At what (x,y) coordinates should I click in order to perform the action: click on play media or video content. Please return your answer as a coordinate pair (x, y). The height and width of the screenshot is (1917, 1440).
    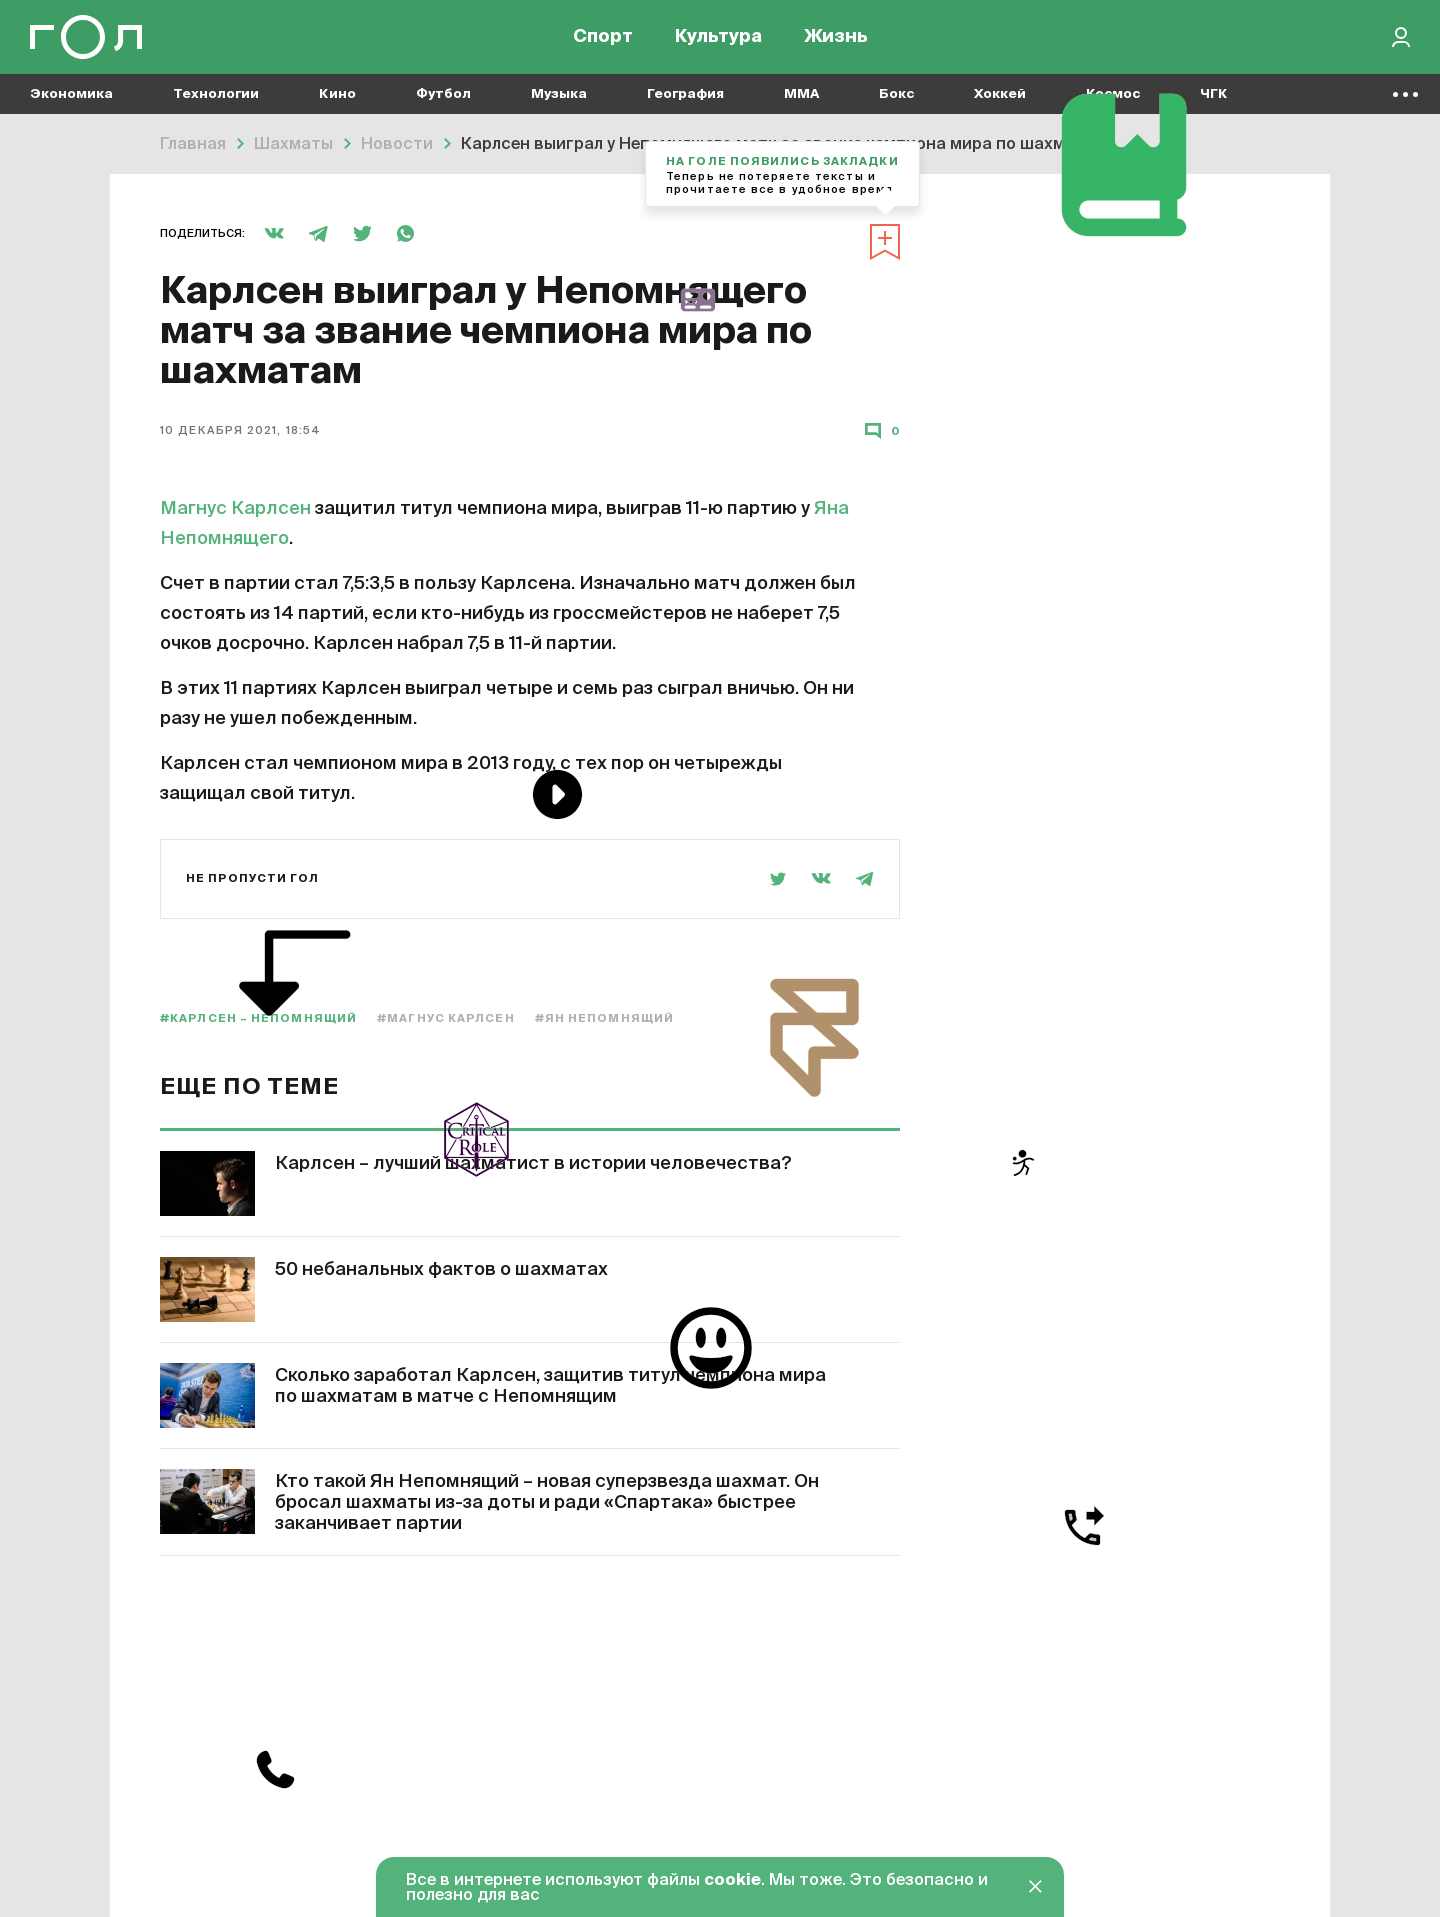
    Looking at the image, I should click on (557, 794).